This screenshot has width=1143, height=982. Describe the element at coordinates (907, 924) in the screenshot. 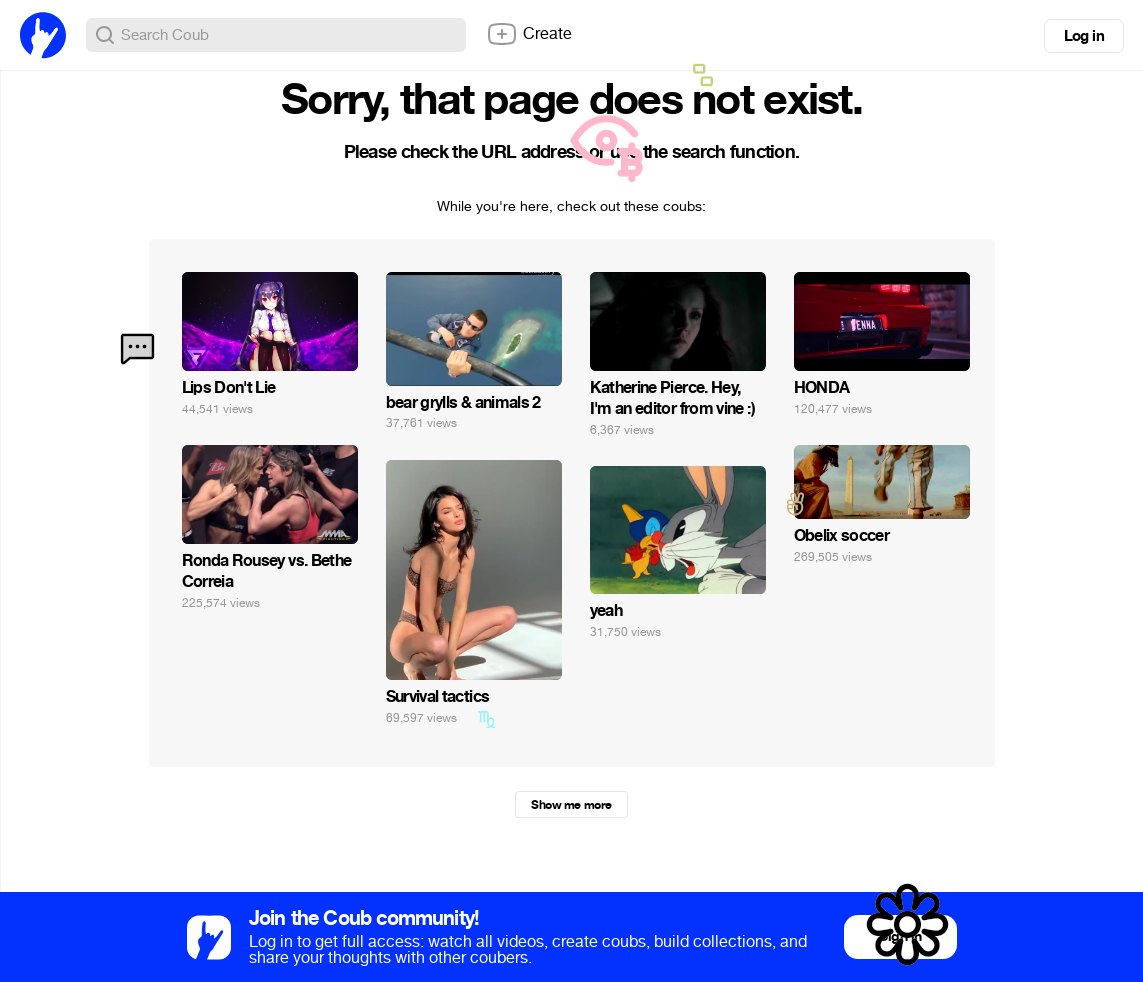

I see `access garden or plant care features` at that location.